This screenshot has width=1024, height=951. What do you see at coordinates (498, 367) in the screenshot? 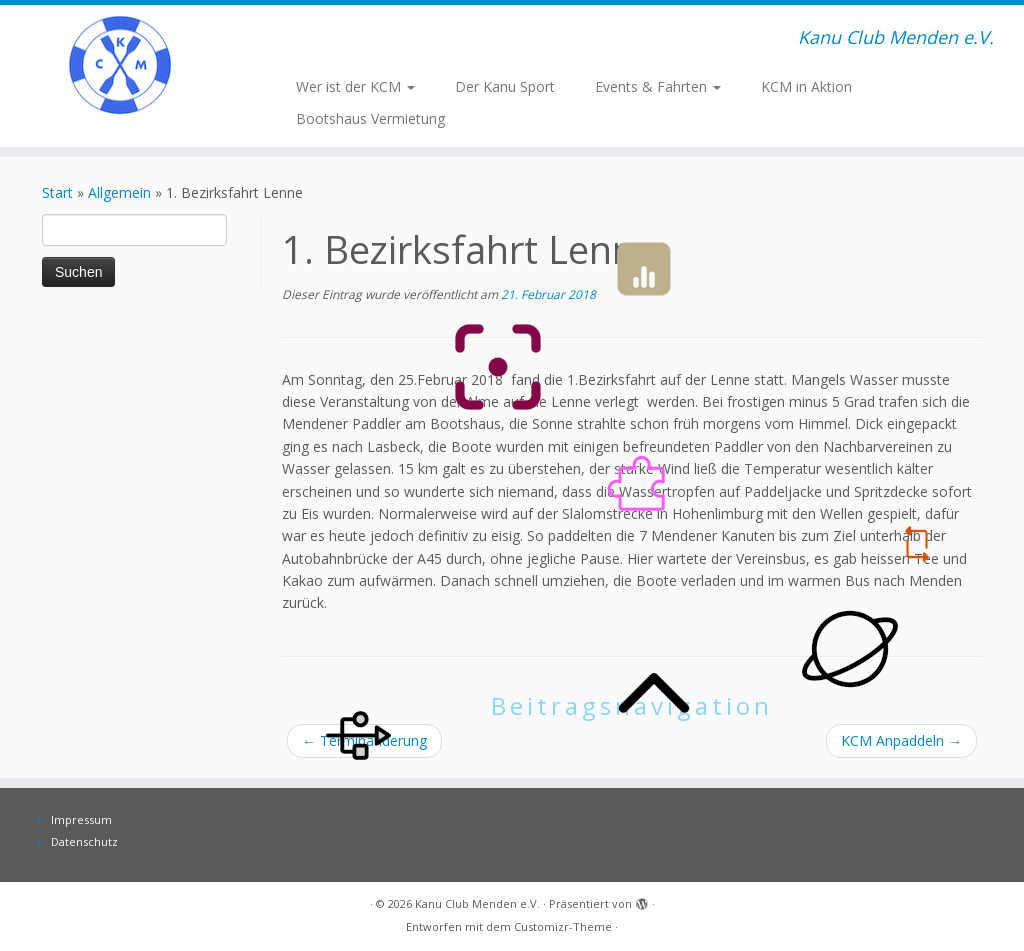
I see `center focus on selected area` at bounding box center [498, 367].